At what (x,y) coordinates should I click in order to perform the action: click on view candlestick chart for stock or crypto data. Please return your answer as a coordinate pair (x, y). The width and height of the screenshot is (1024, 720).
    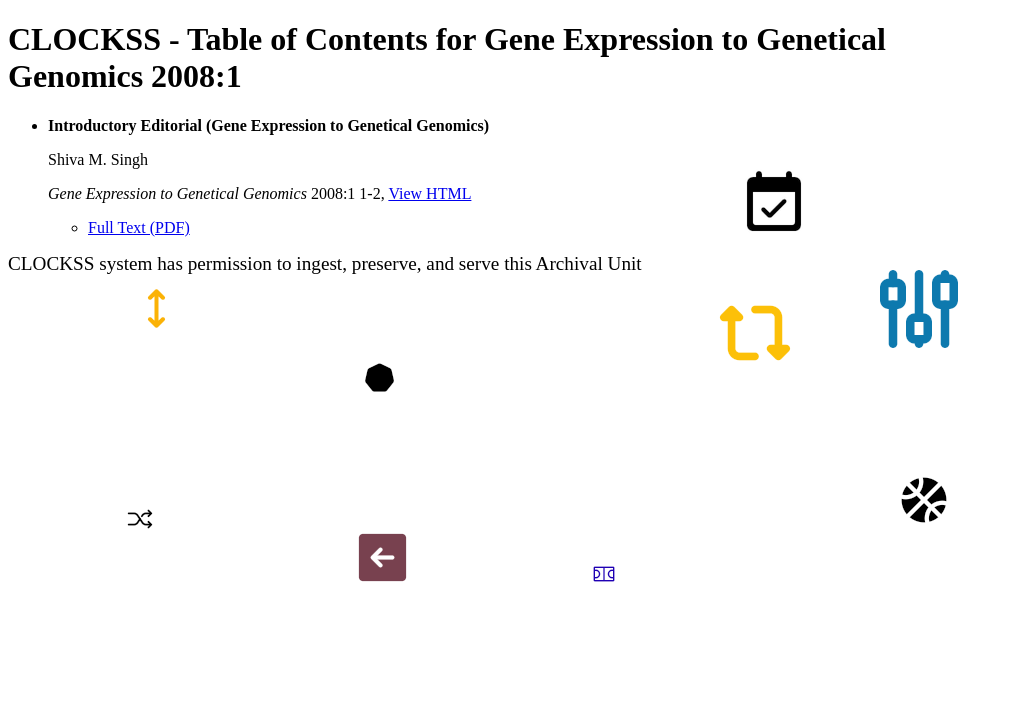
    Looking at the image, I should click on (919, 309).